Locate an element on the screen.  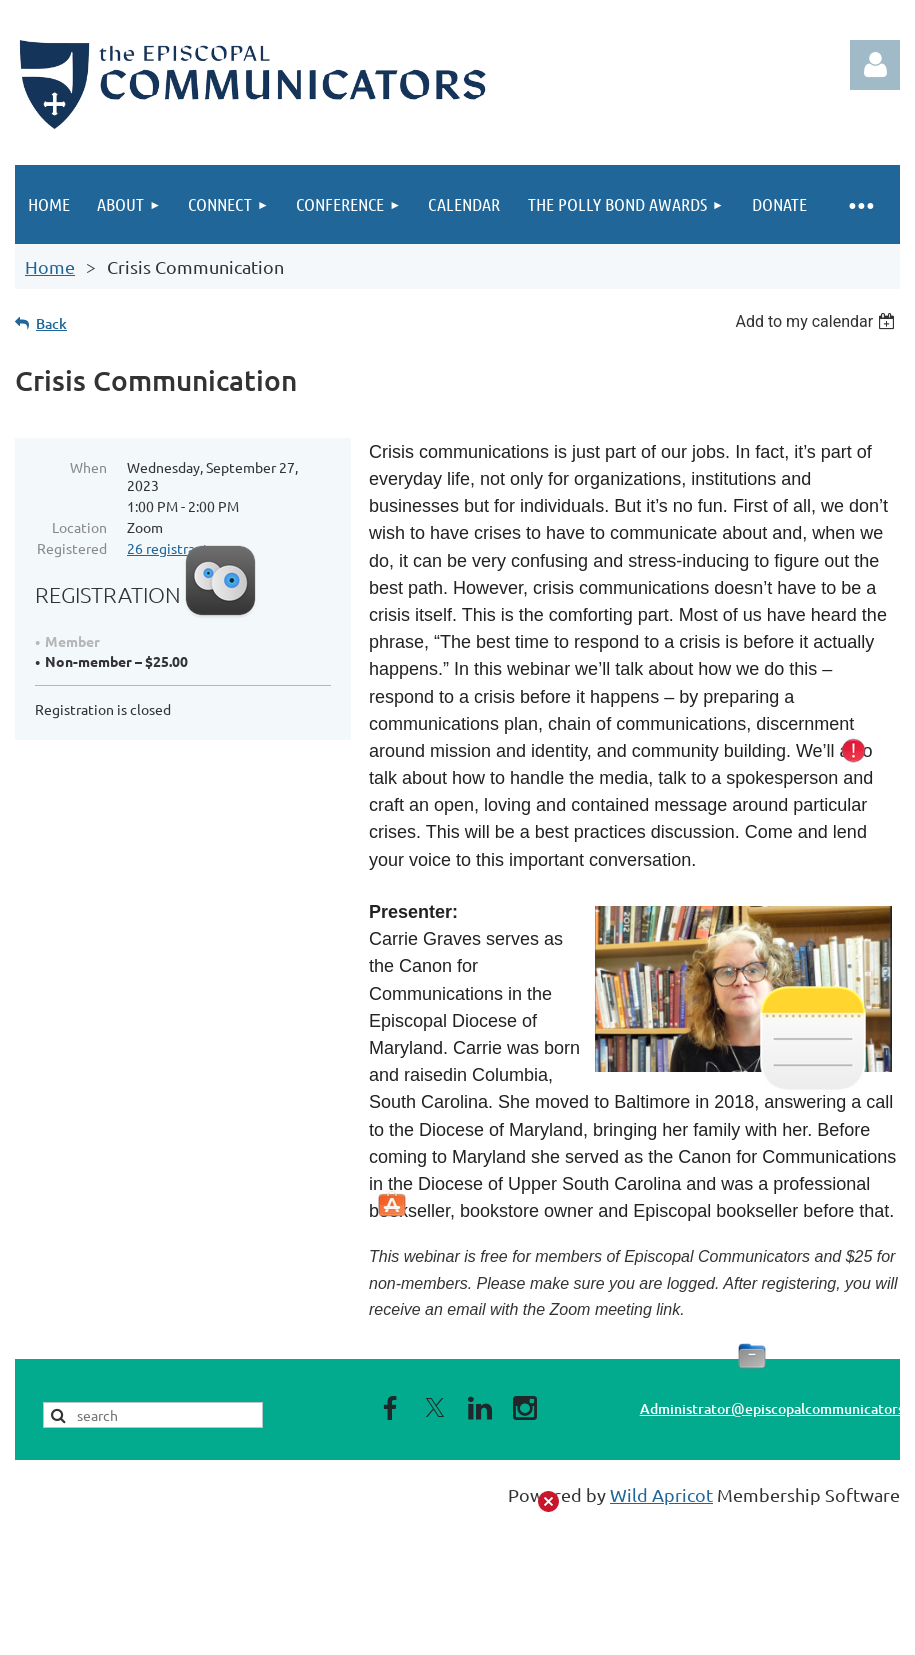
open tomboy notes app is located at coordinates (813, 1039).